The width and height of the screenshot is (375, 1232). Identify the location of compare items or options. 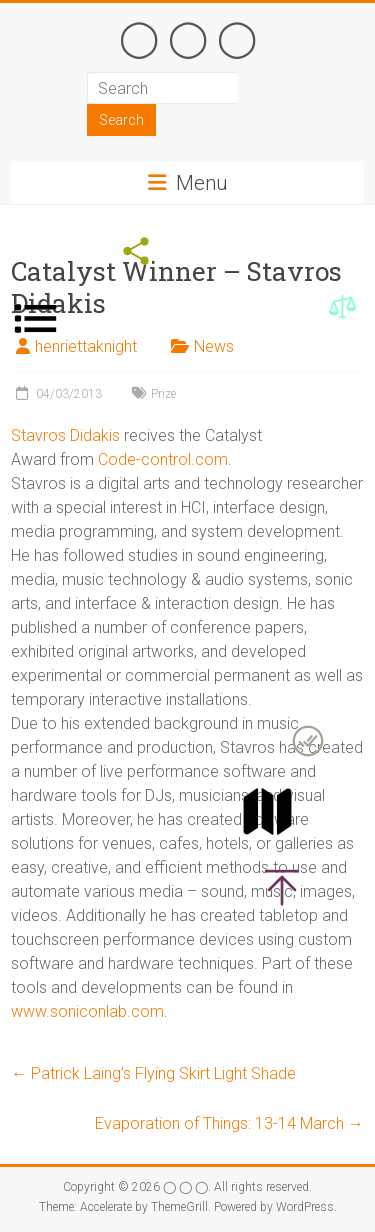
(342, 306).